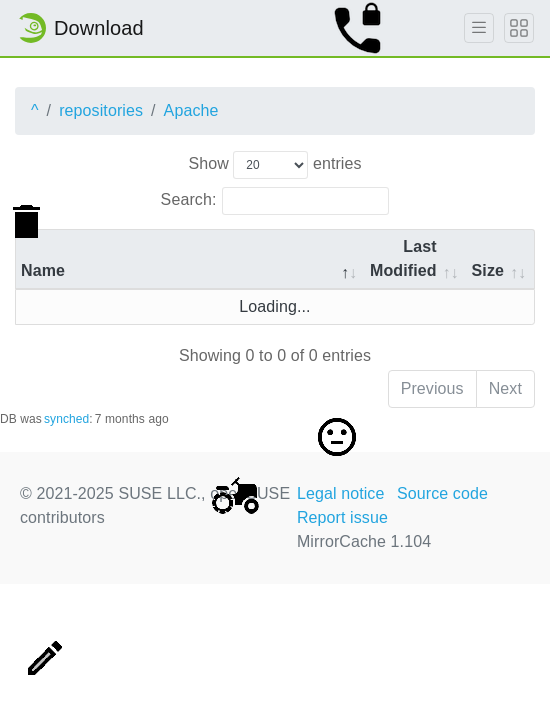 The image size is (550, 720). I want to click on indicates neutral feedback or rating, so click(337, 437).